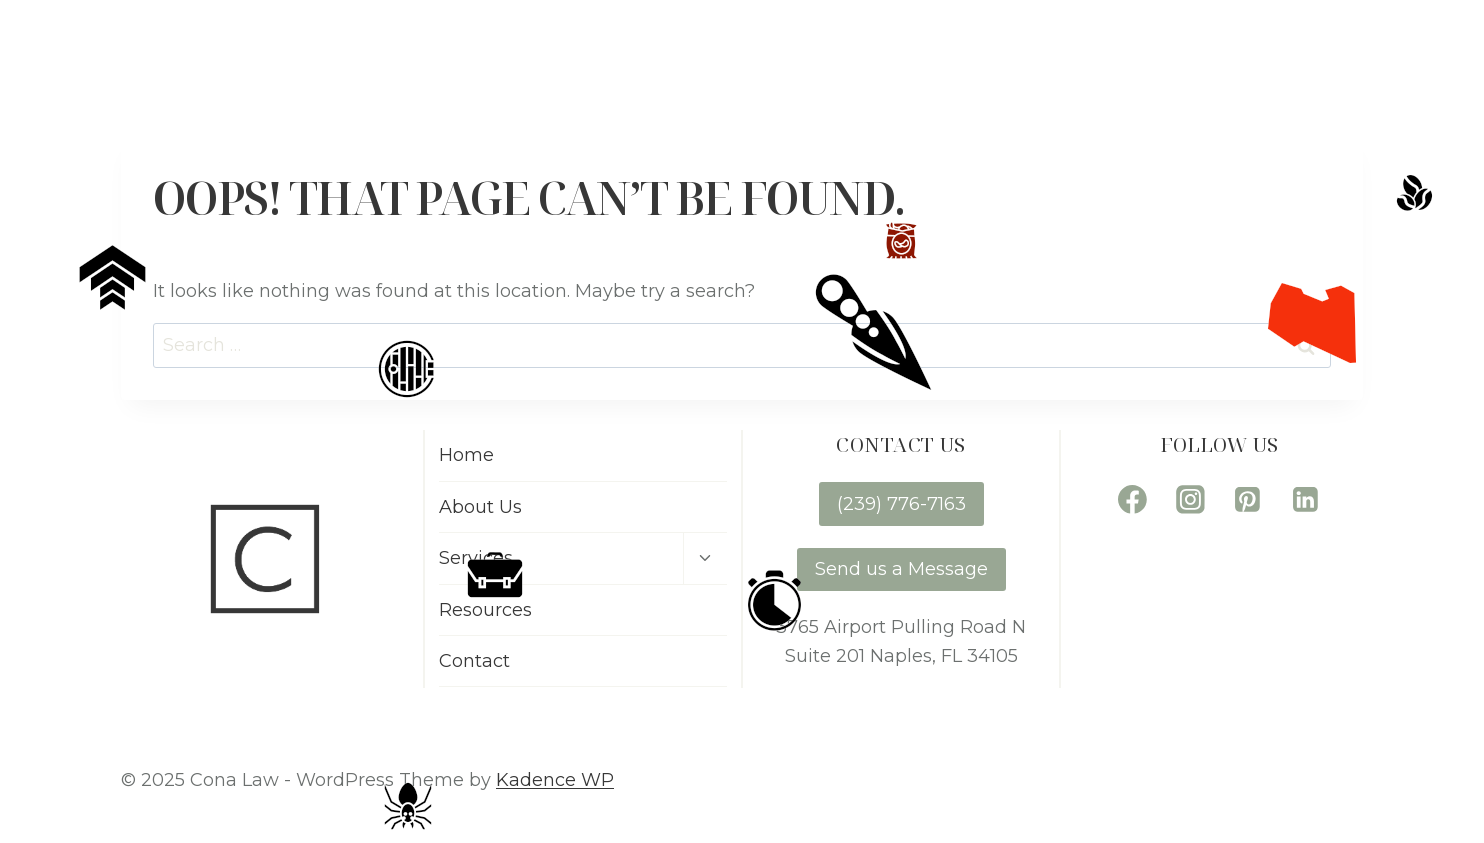  What do you see at coordinates (1414, 192) in the screenshot?
I see `coffee or café-related feature` at bounding box center [1414, 192].